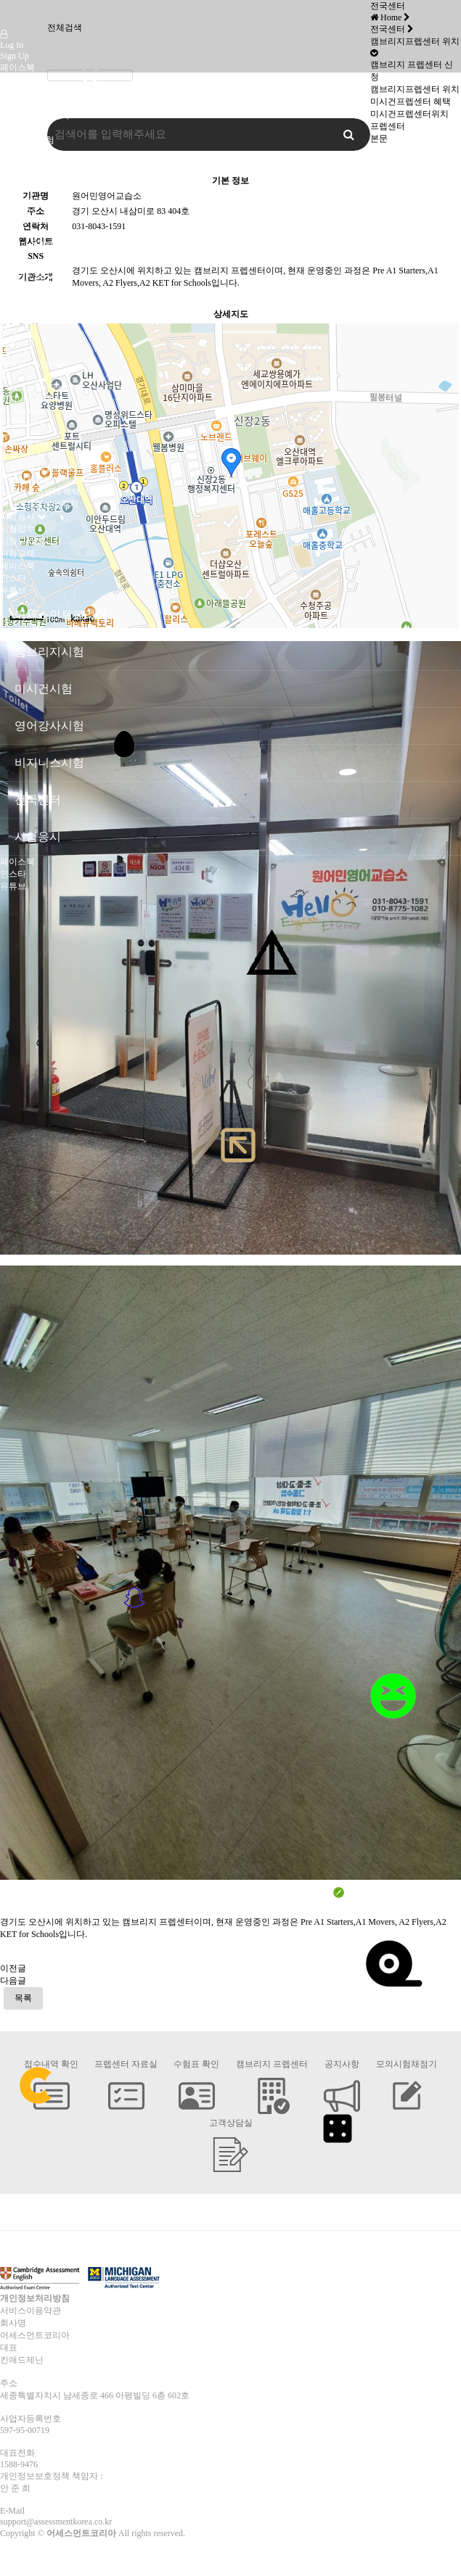 The width and height of the screenshot is (461, 2576). I want to click on access tape or recording tools, so click(392, 1963).